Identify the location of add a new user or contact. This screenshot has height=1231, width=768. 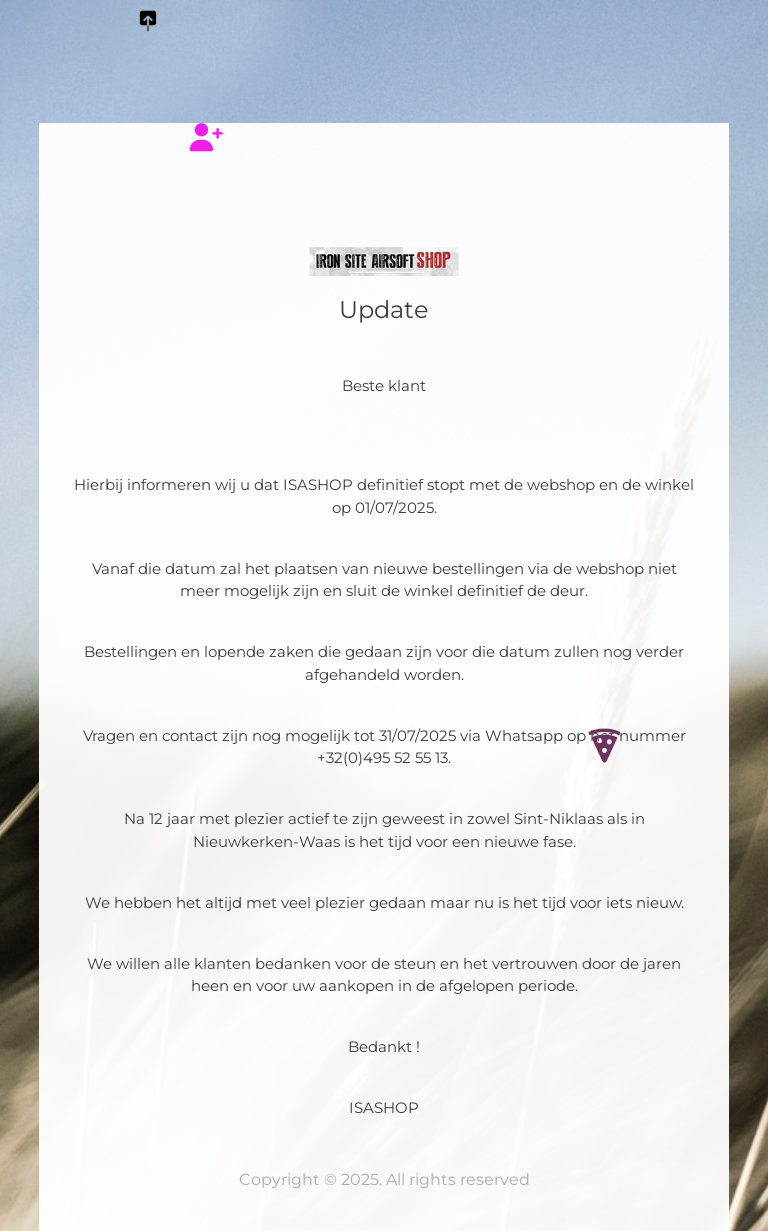
(205, 137).